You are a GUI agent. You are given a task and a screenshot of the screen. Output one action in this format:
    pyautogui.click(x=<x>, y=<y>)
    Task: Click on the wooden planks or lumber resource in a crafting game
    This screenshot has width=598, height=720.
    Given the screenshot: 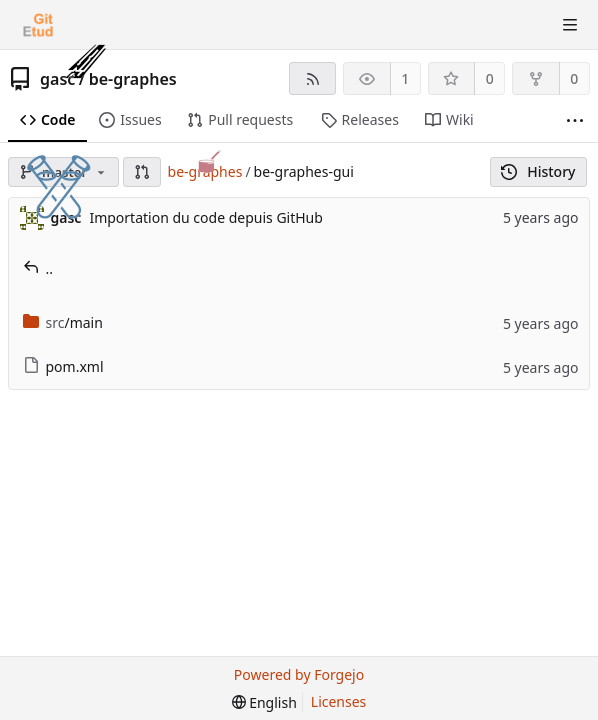 What is the action you would take?
    pyautogui.click(x=85, y=61)
    